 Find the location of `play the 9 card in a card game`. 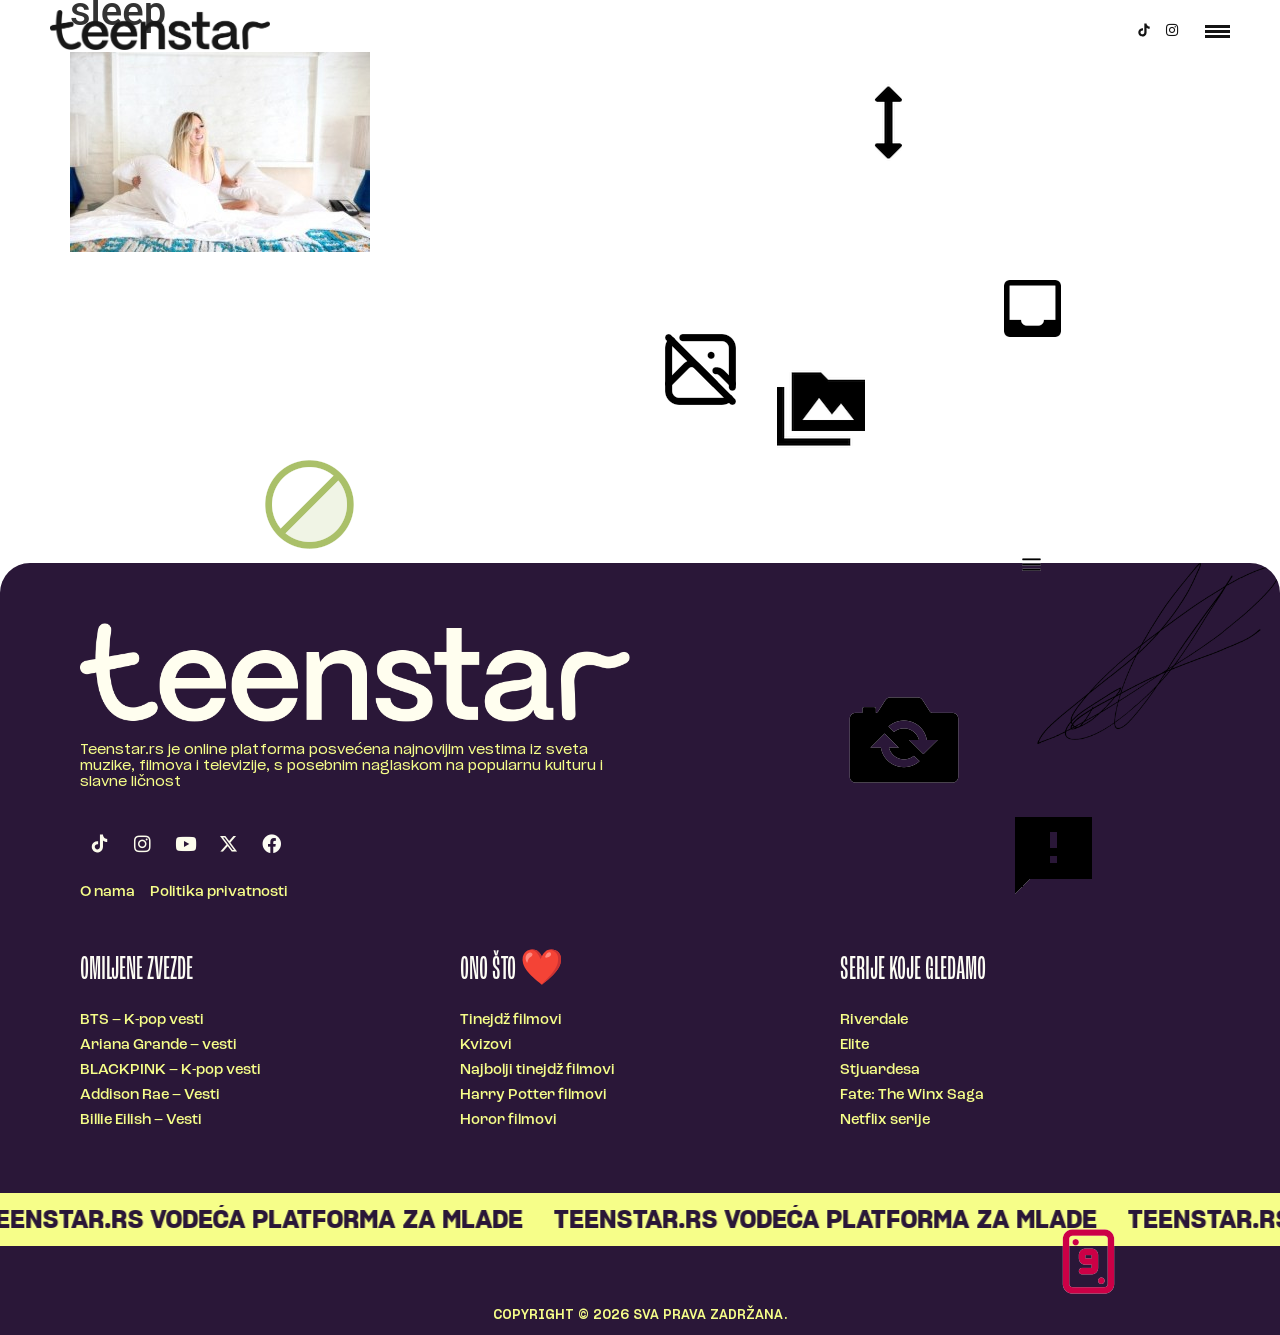

play the 9 card in a card game is located at coordinates (1088, 1261).